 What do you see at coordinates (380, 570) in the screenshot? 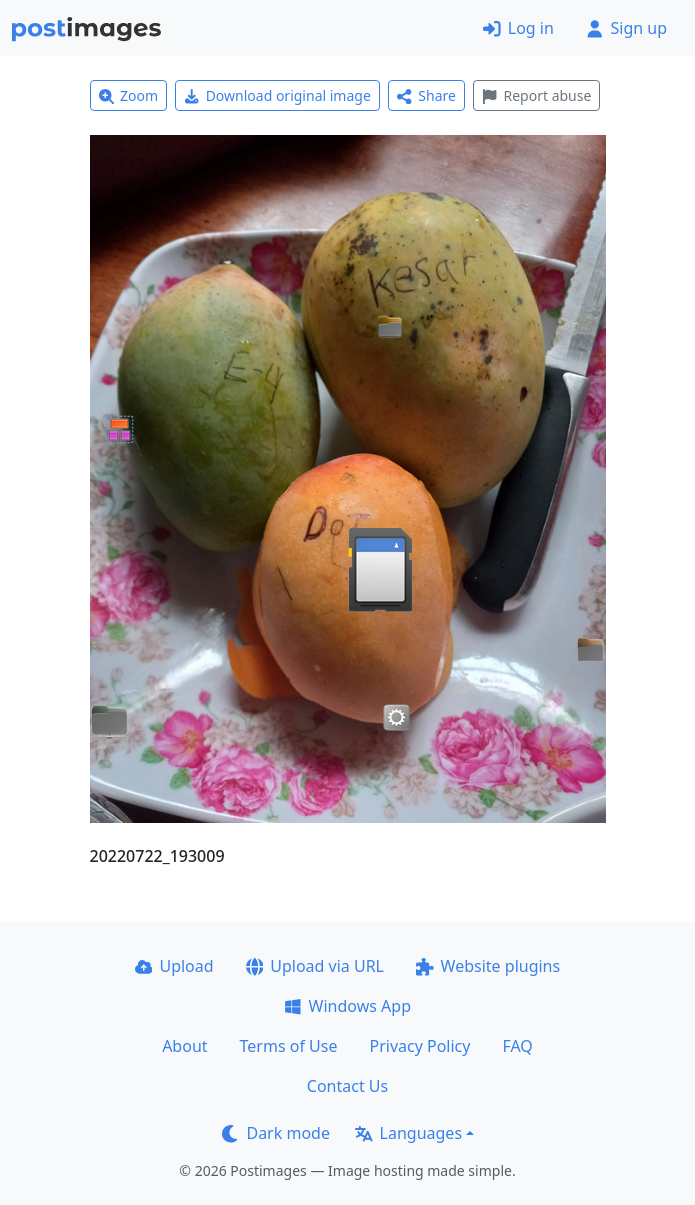
I see `access SD card or memory card storage` at bounding box center [380, 570].